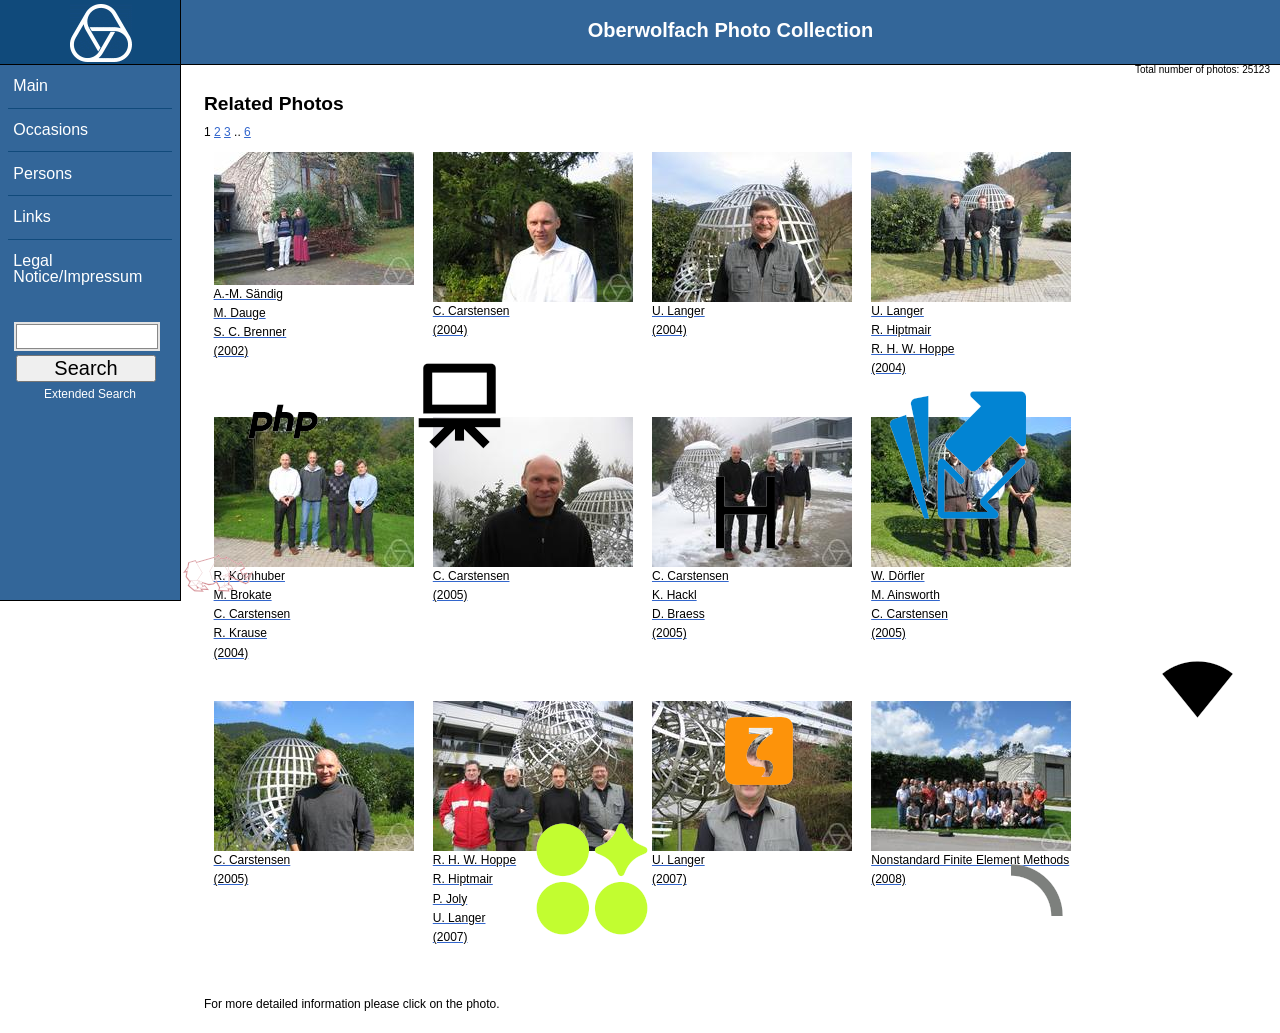  Describe the element at coordinates (1197, 689) in the screenshot. I see `indicates active wifi connection` at that location.